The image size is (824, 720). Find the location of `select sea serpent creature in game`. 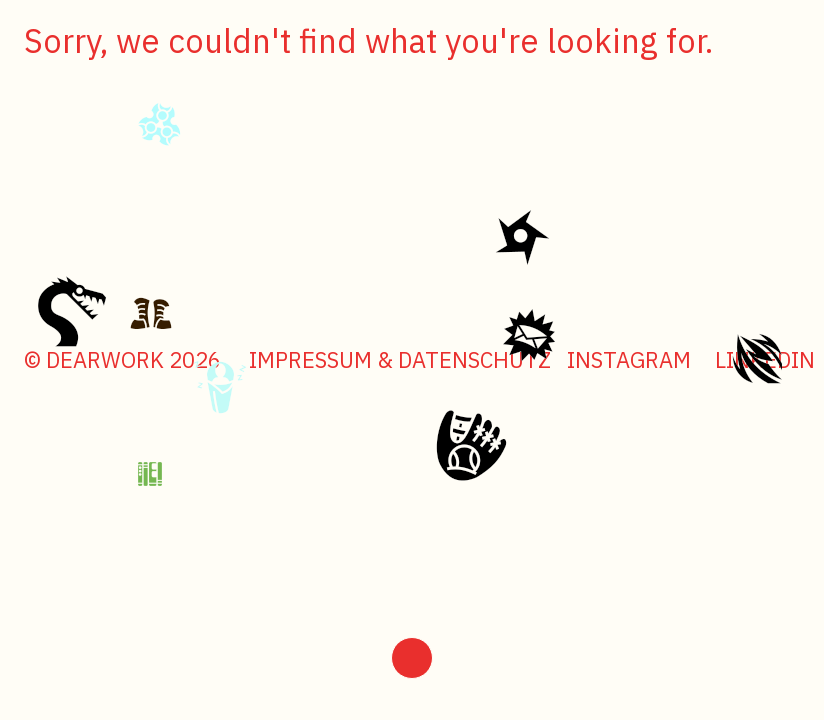

select sea serpent creature in game is located at coordinates (71, 311).